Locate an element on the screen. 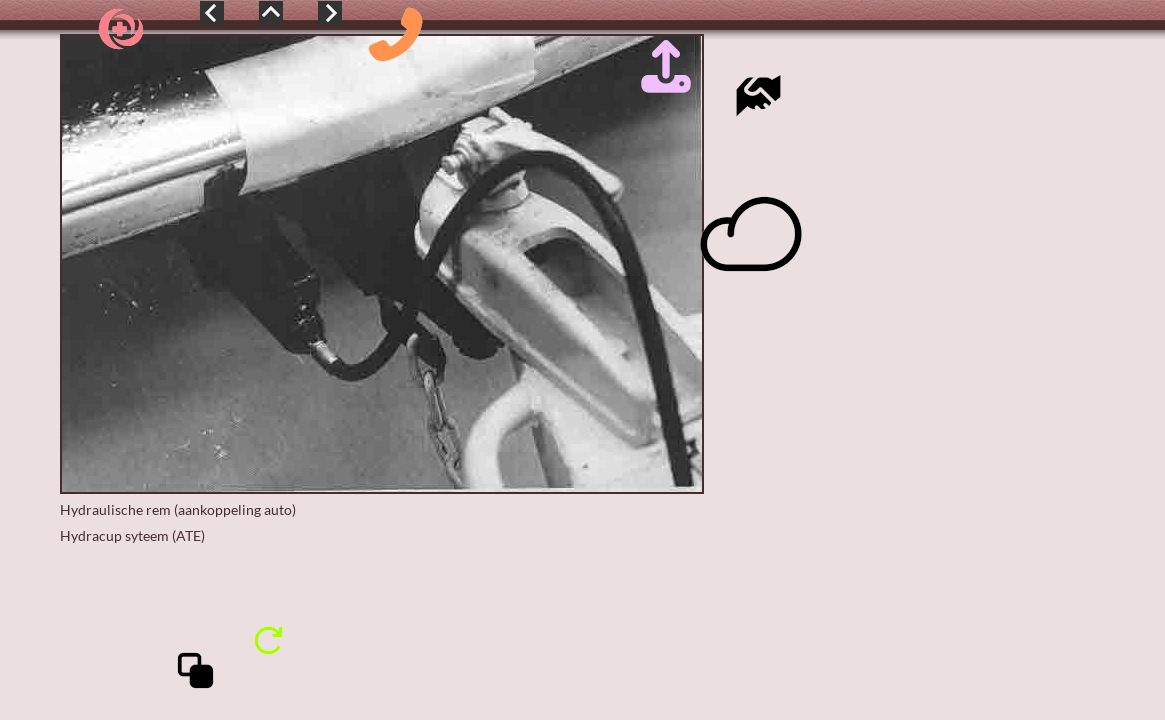 The width and height of the screenshot is (1165, 720). make a phone call is located at coordinates (395, 34).